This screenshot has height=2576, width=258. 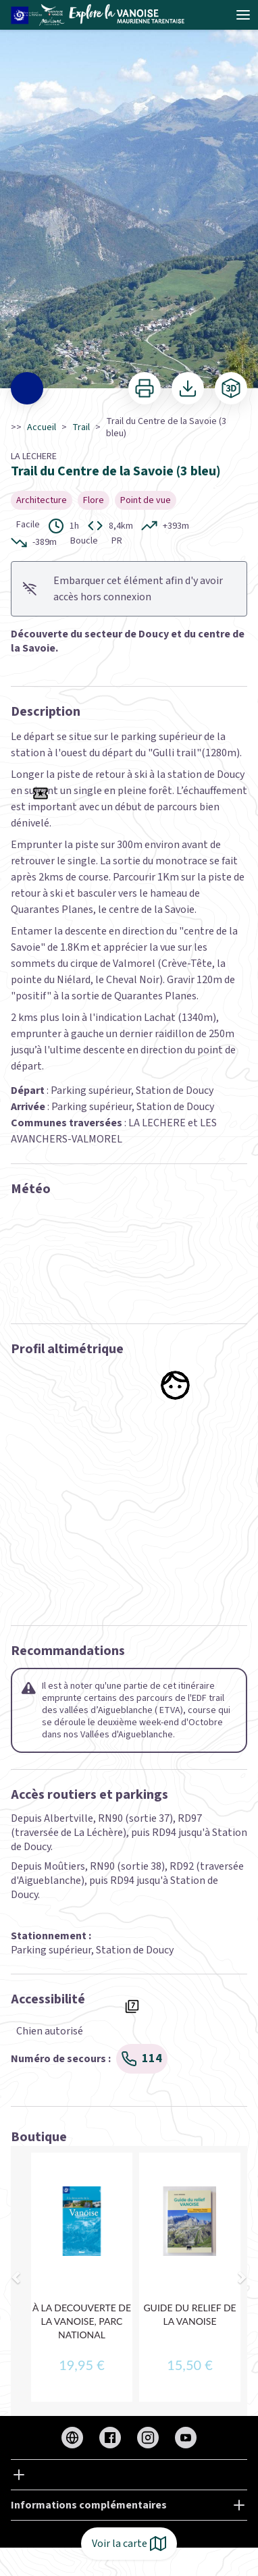 What do you see at coordinates (132, 2006) in the screenshot?
I see `filter or view item 7 in a series` at bounding box center [132, 2006].